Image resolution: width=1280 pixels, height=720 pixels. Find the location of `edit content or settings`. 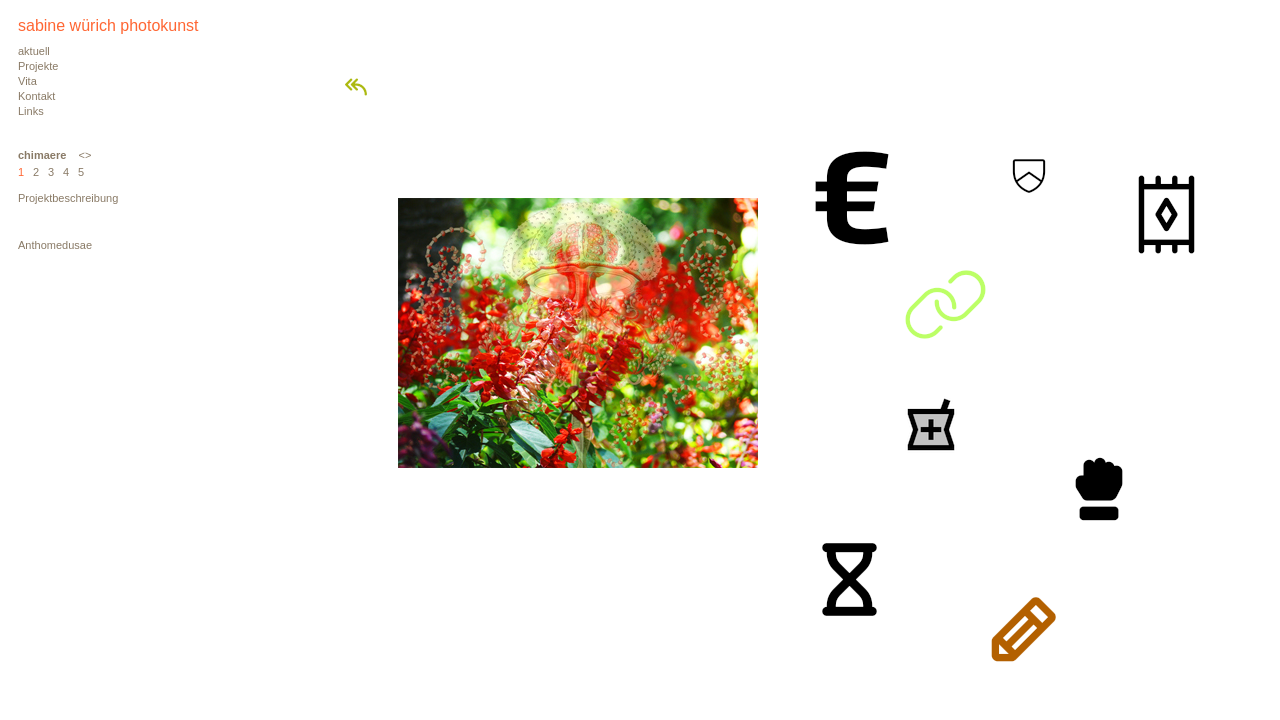

edit content or settings is located at coordinates (1022, 630).